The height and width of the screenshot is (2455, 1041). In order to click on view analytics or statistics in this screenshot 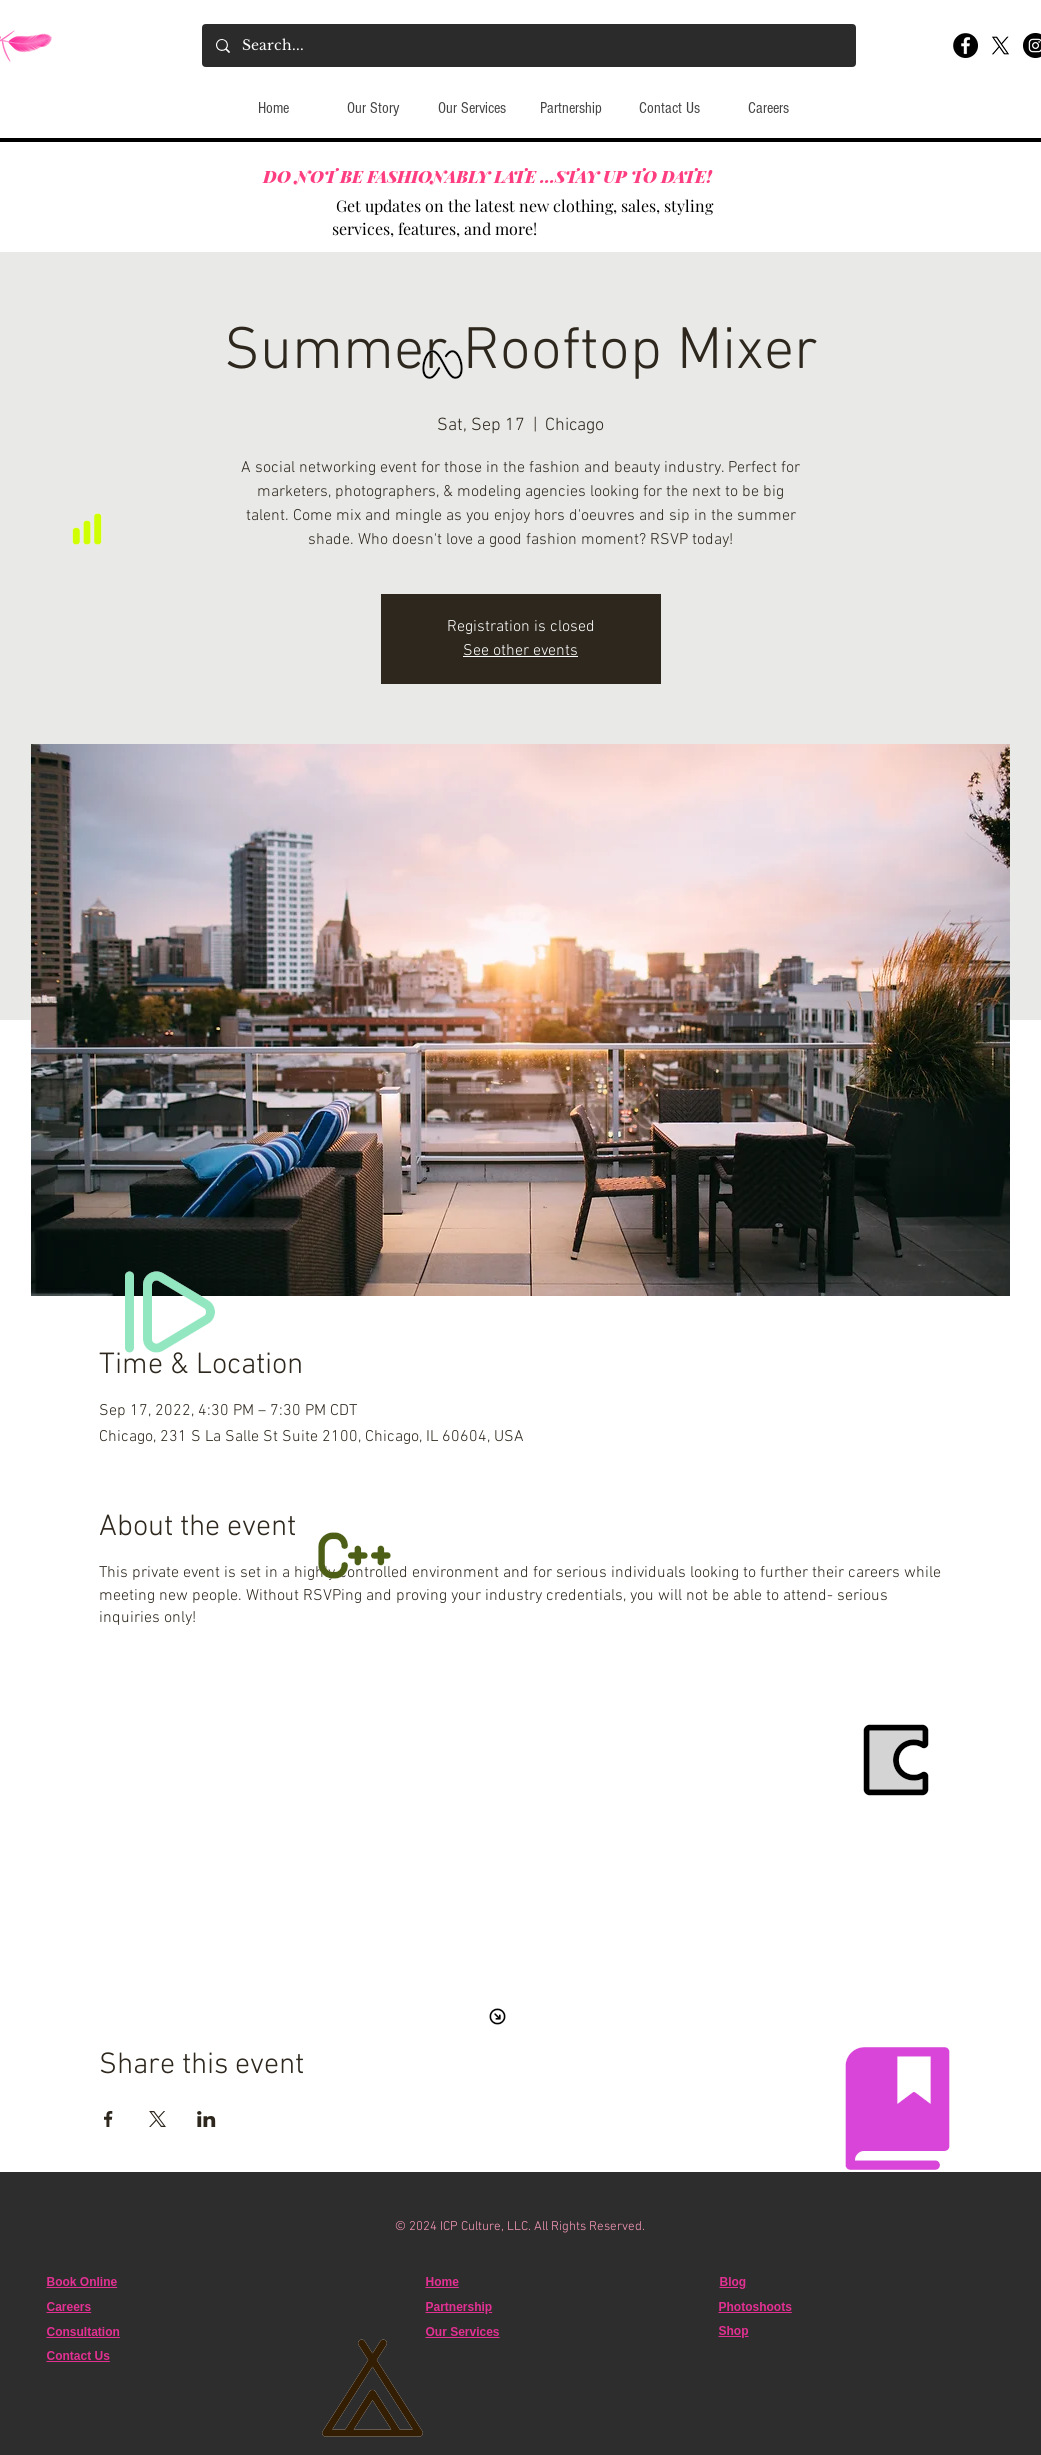, I will do `click(87, 529)`.